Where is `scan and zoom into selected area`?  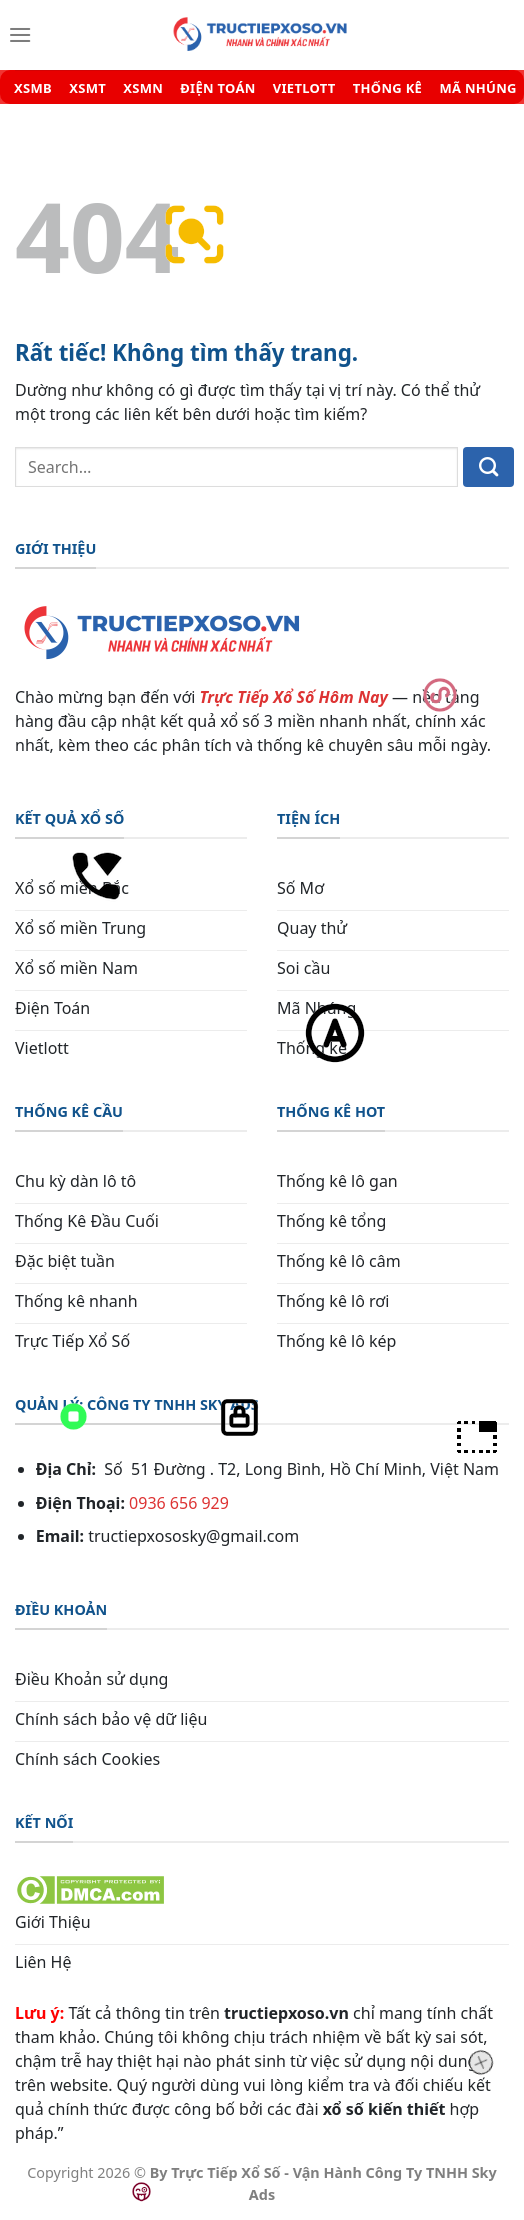
scan and zoom into selected area is located at coordinates (194, 234).